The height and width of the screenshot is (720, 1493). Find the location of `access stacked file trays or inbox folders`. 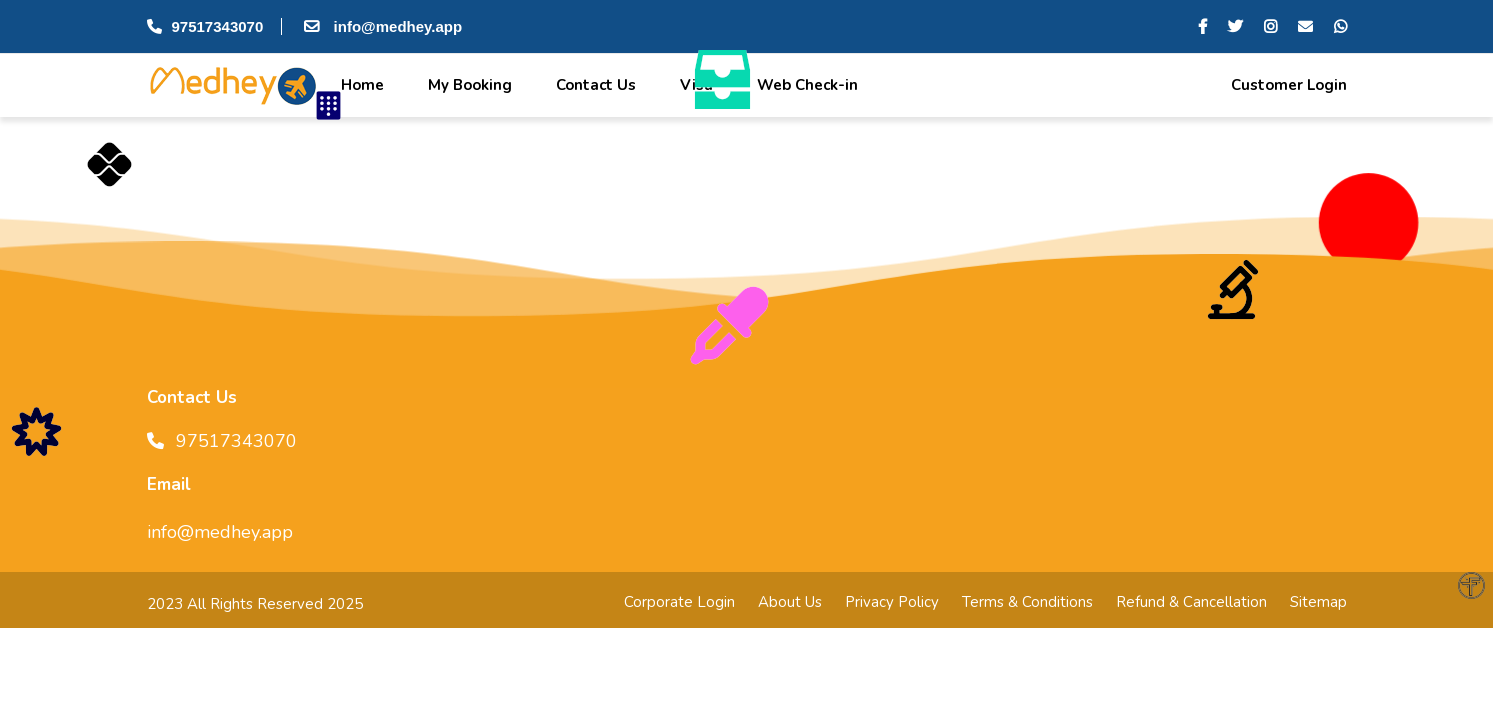

access stacked file trays or inbox folders is located at coordinates (722, 79).